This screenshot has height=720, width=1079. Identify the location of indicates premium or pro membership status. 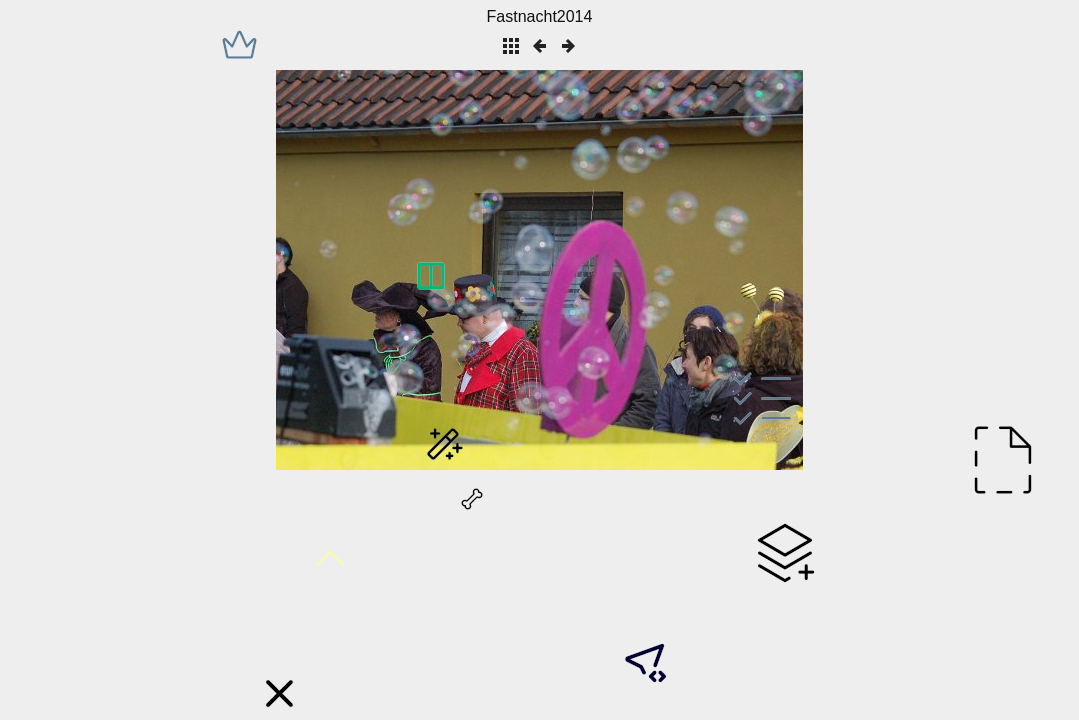
(239, 46).